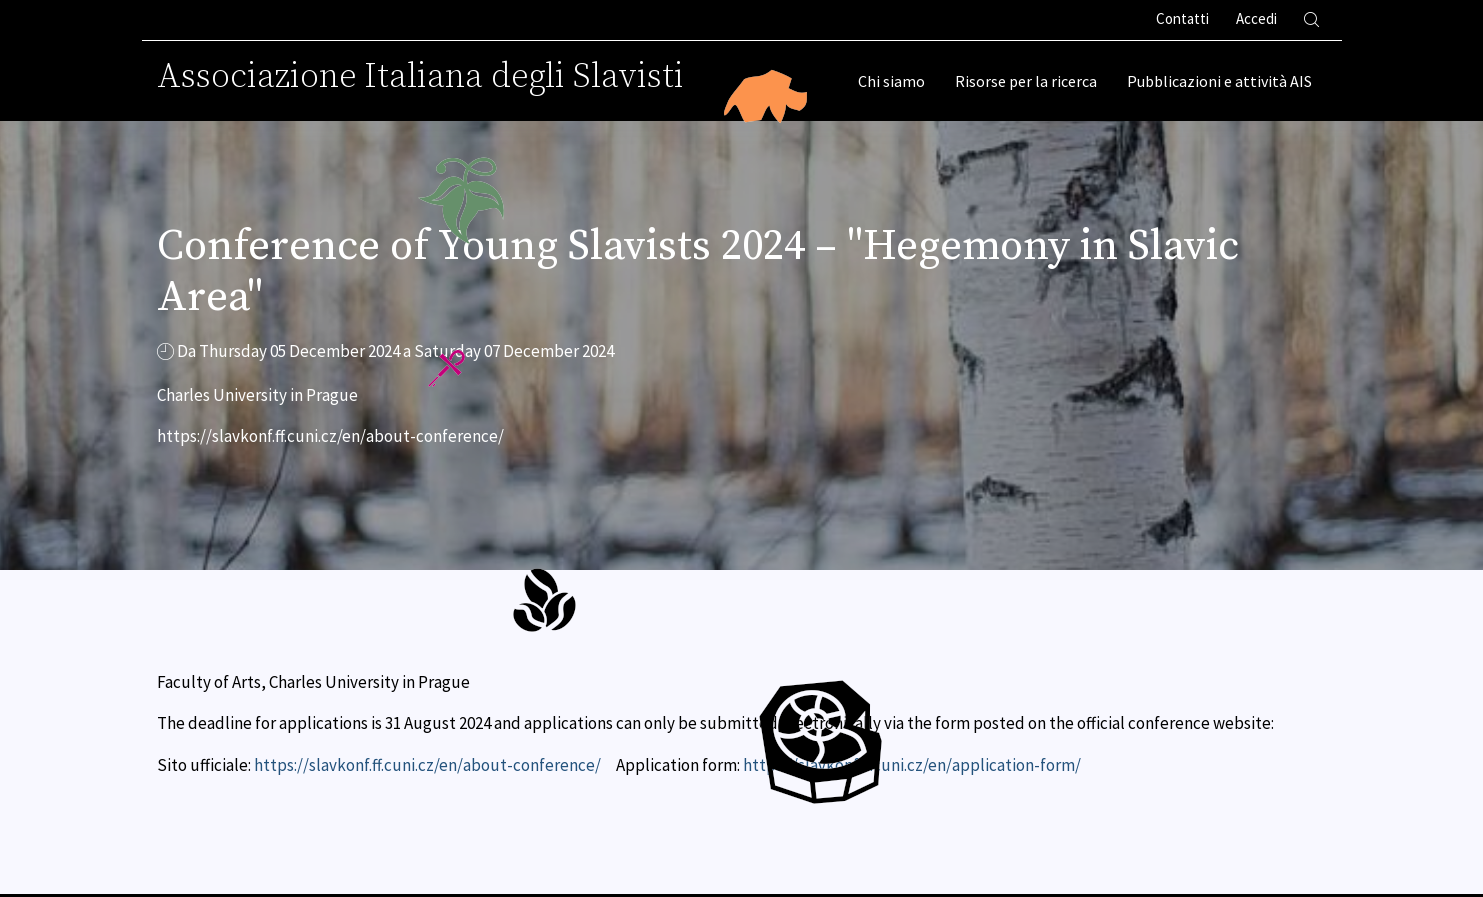 Image resolution: width=1483 pixels, height=897 pixels. Describe the element at coordinates (765, 96) in the screenshot. I see `select switzerland as country or region` at that location.